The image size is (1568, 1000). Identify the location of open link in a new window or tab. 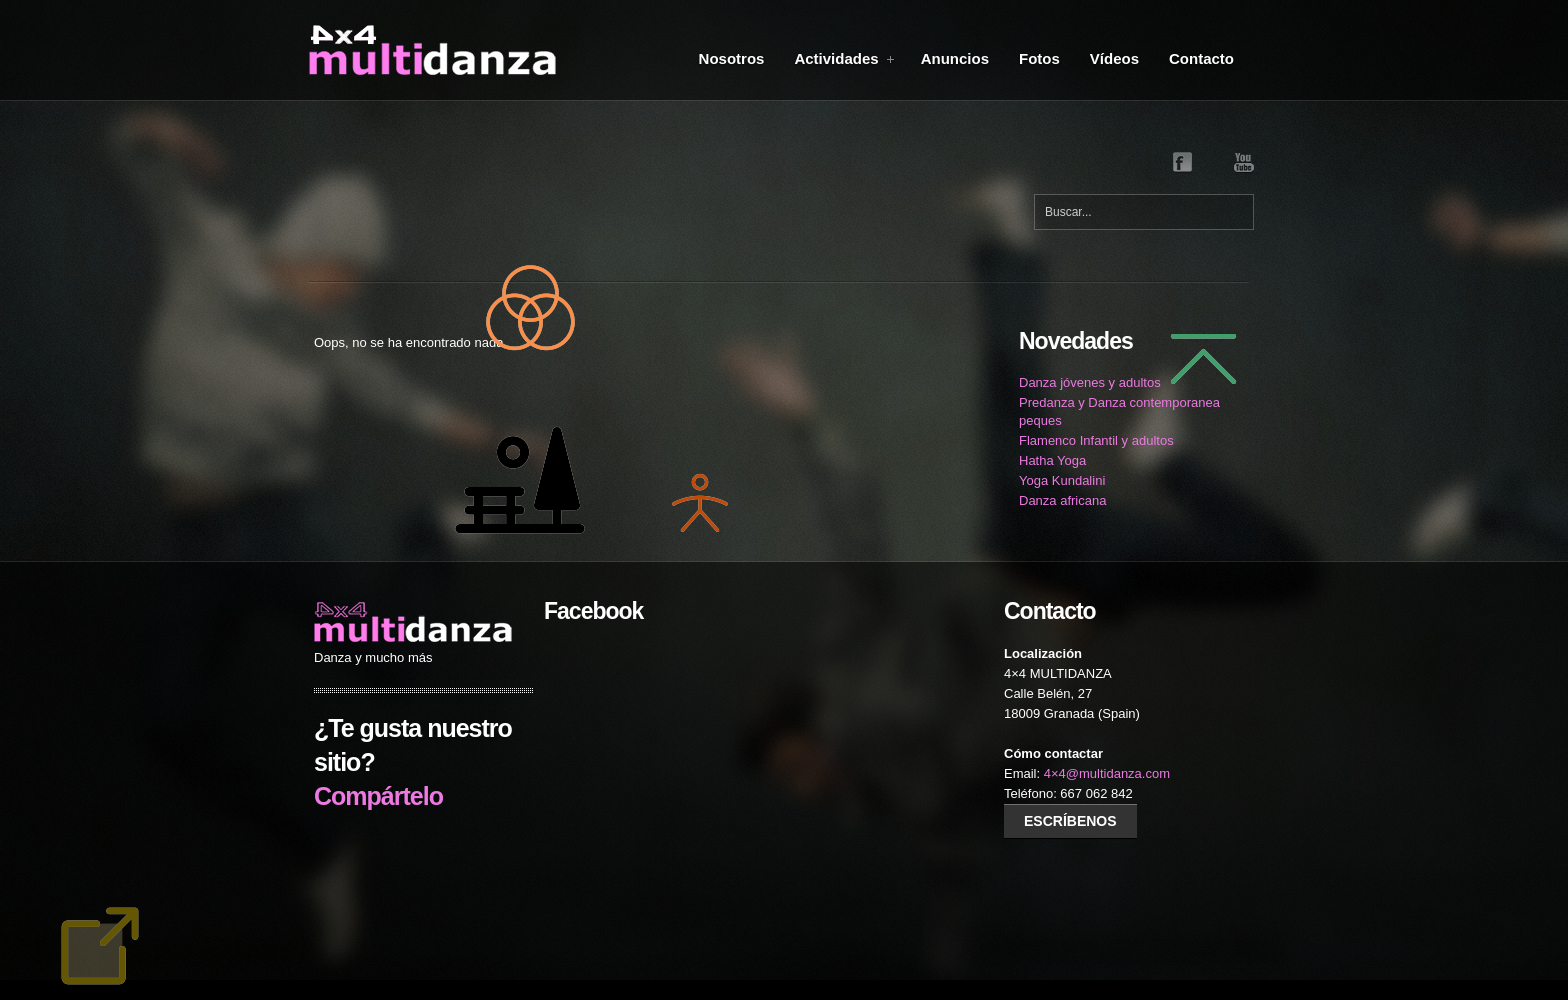
(100, 946).